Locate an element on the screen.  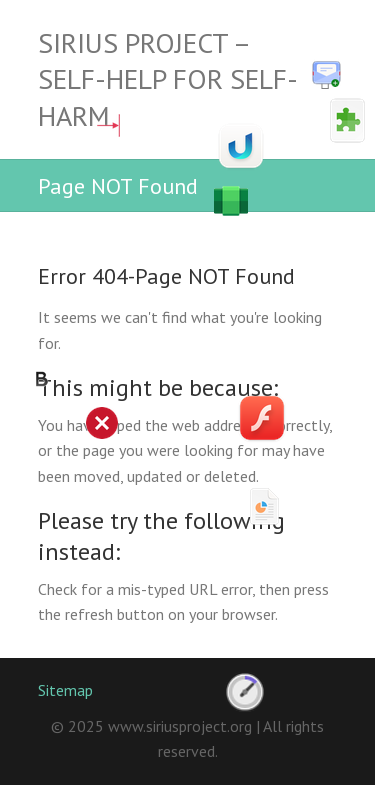
launch ulauncher application is located at coordinates (241, 146).